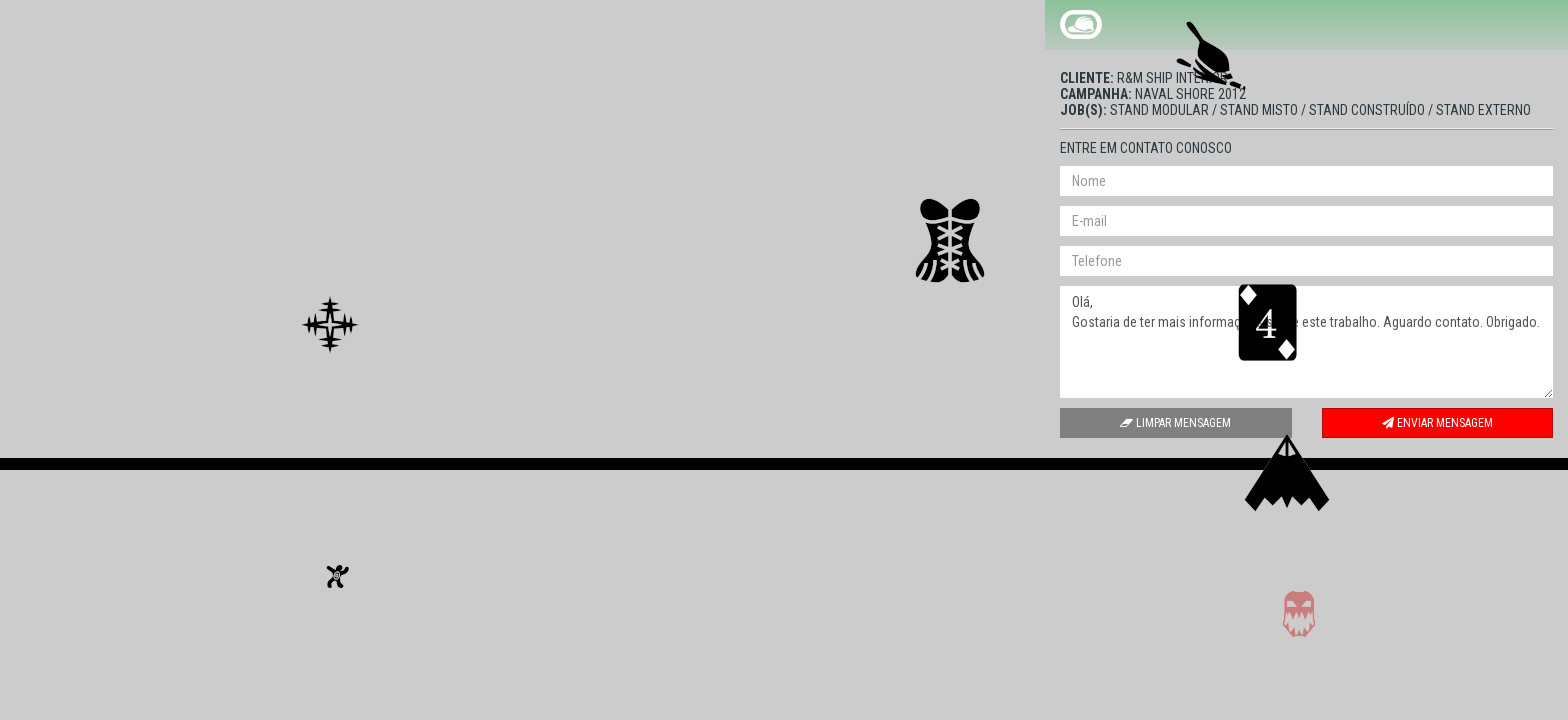 This screenshot has width=1568, height=720. What do you see at coordinates (1267, 322) in the screenshot?
I see `four of diamonds playing card` at bounding box center [1267, 322].